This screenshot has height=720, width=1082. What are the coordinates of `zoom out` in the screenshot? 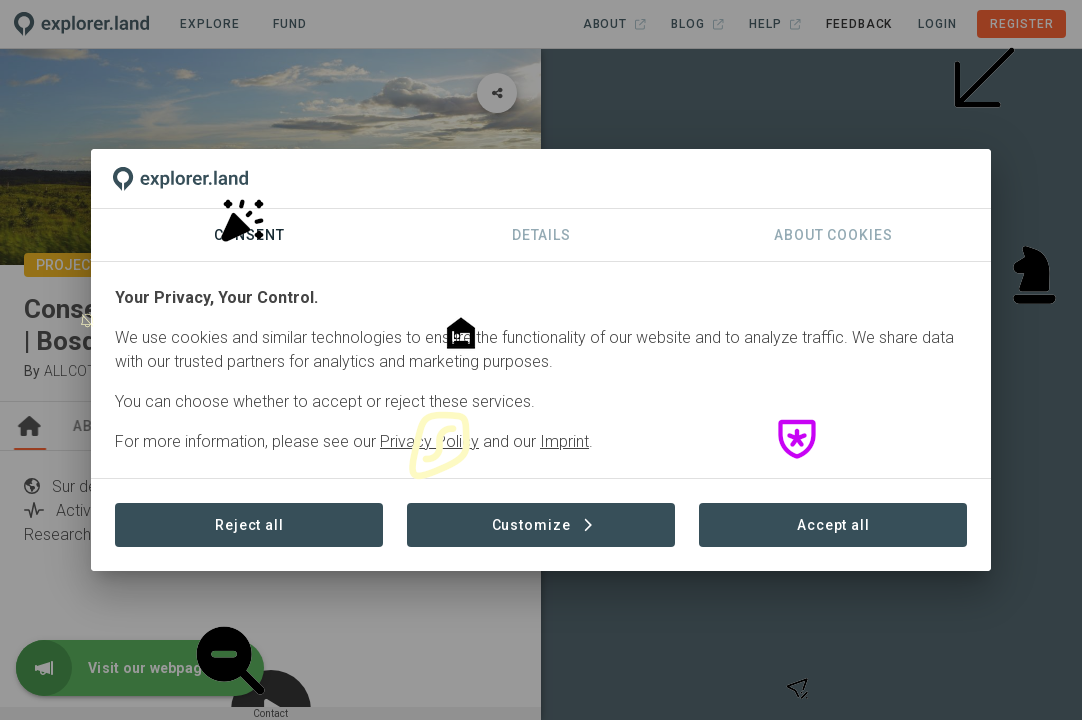 It's located at (230, 660).